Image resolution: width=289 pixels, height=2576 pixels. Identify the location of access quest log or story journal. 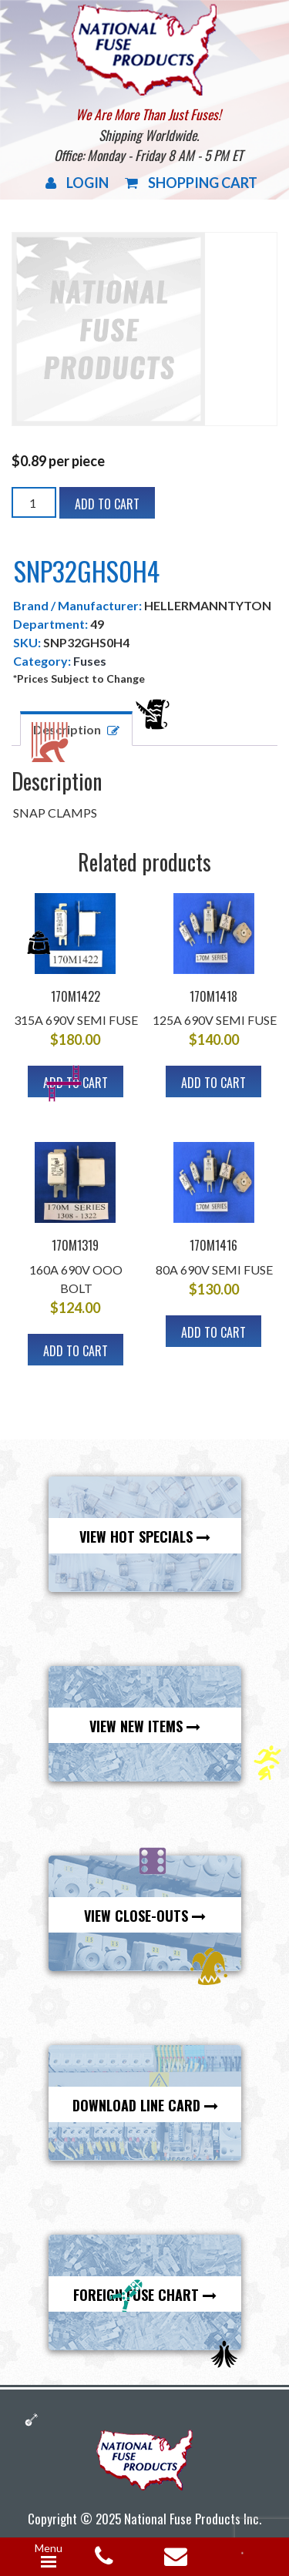
(153, 714).